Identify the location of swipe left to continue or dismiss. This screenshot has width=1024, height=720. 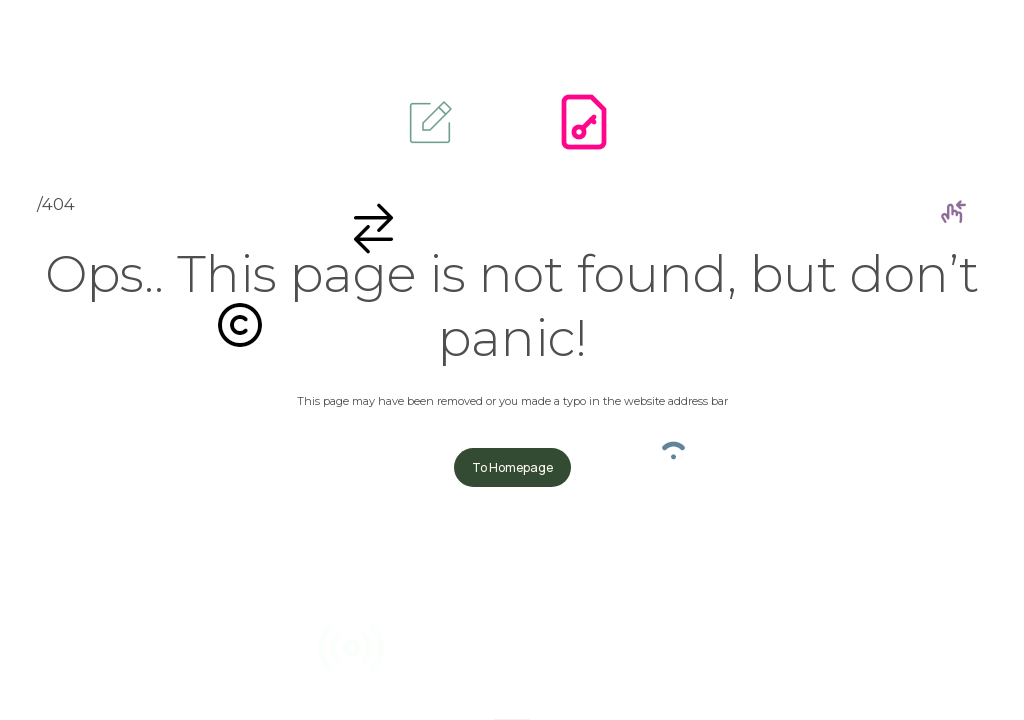
(952, 212).